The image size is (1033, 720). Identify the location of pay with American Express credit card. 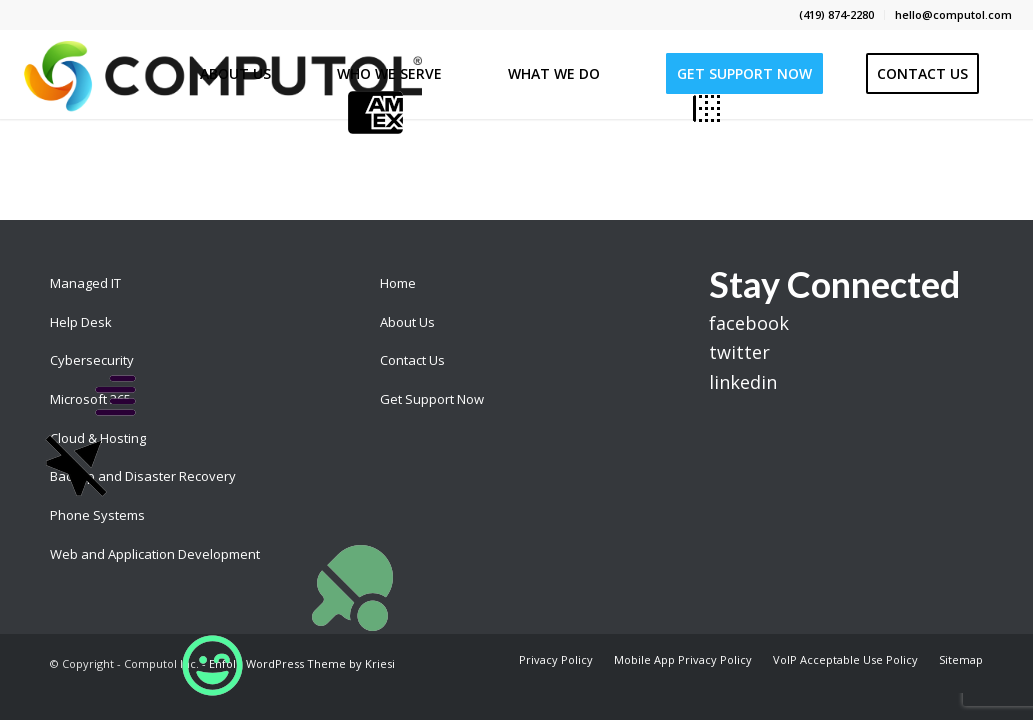
(375, 112).